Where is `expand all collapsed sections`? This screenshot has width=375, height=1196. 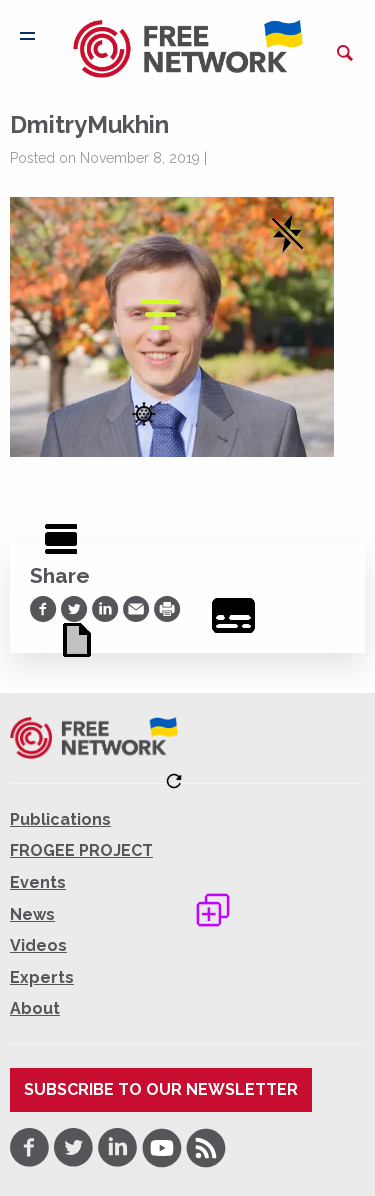 expand all collapsed sections is located at coordinates (213, 910).